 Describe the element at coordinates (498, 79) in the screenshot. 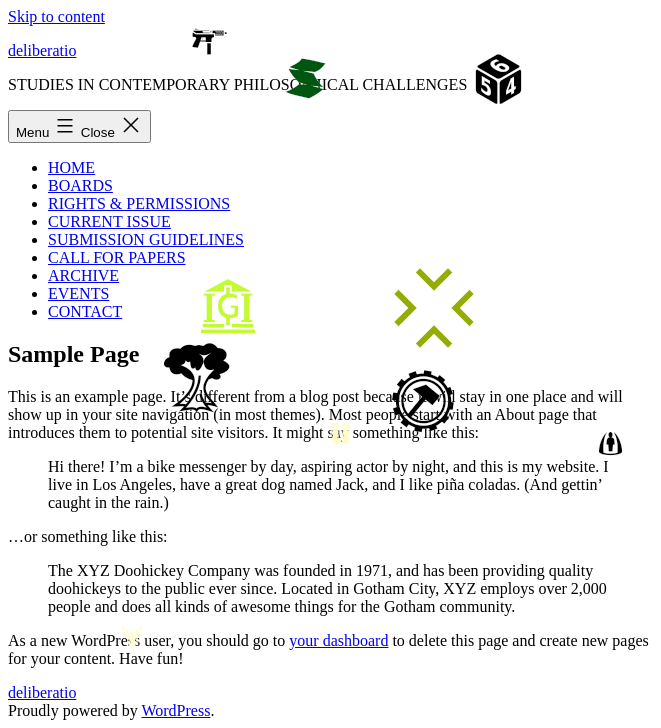

I see `roll the dice or take a random action` at that location.